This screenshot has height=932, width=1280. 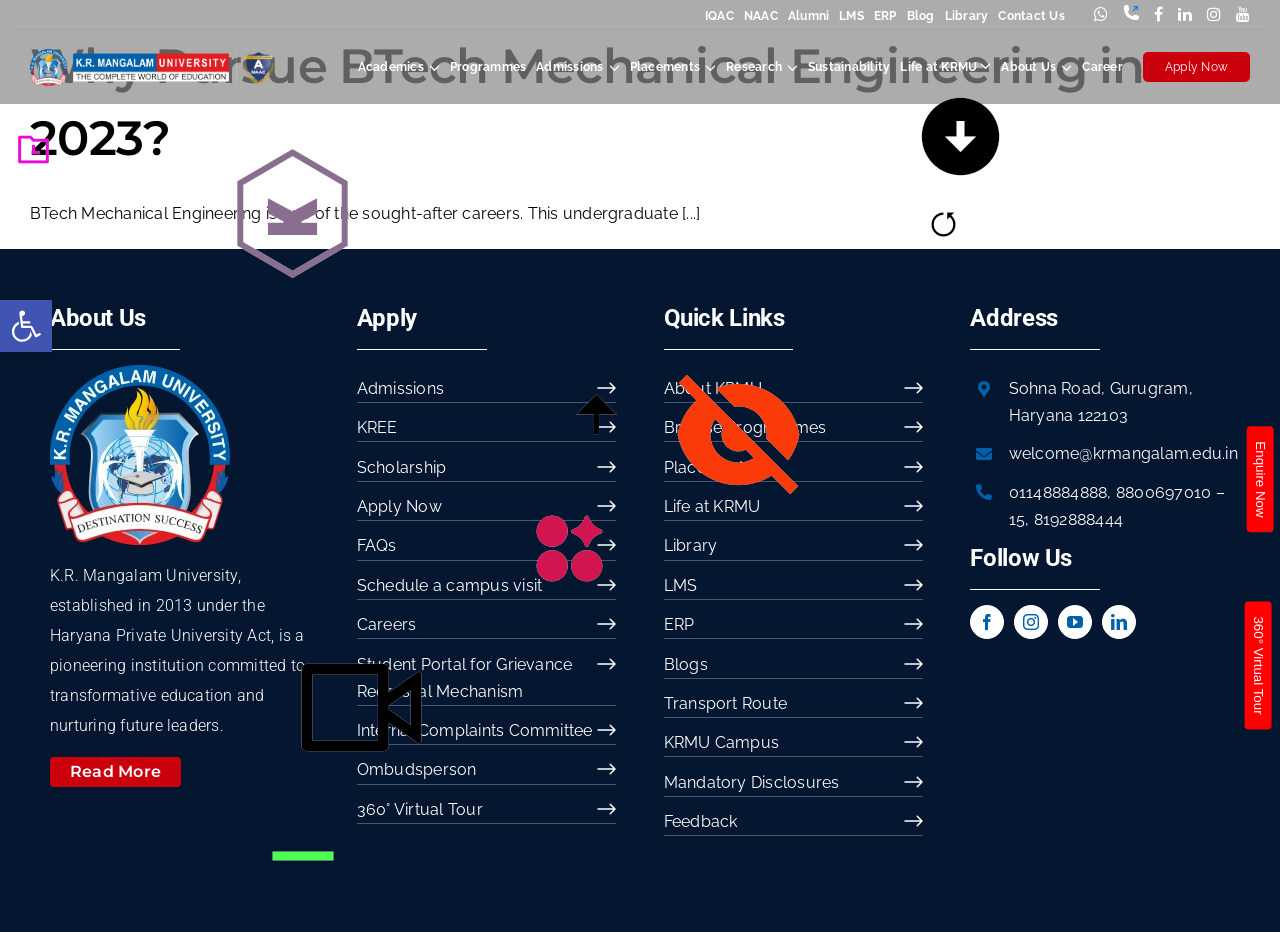 What do you see at coordinates (738, 434) in the screenshot?
I see `hide password or sensitive content` at bounding box center [738, 434].